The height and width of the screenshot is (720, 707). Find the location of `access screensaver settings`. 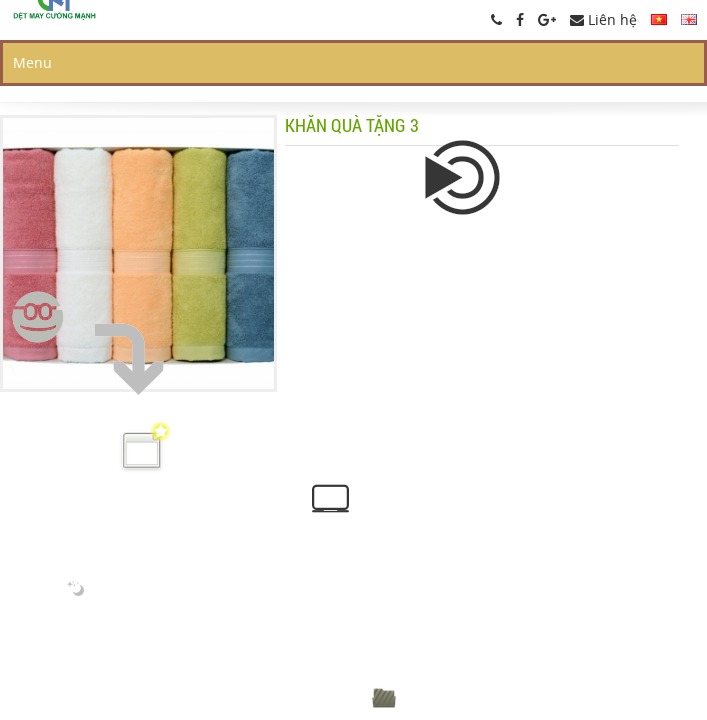

access screensaver settings is located at coordinates (75, 587).